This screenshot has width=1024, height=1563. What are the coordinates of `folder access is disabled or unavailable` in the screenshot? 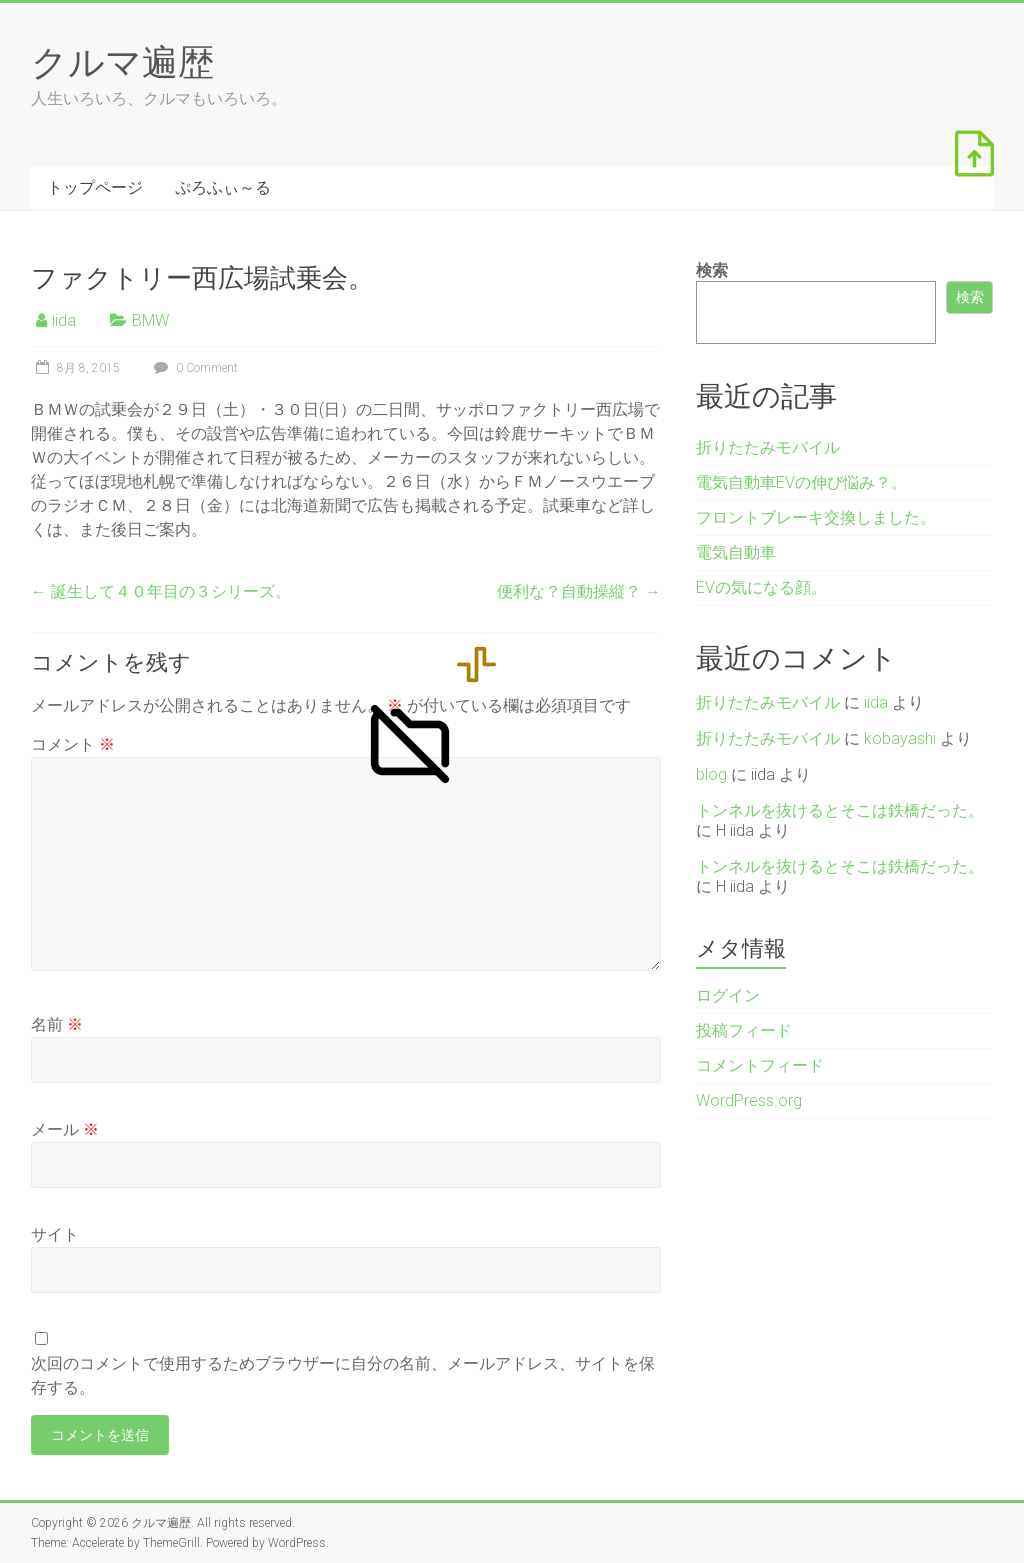 It's located at (410, 744).